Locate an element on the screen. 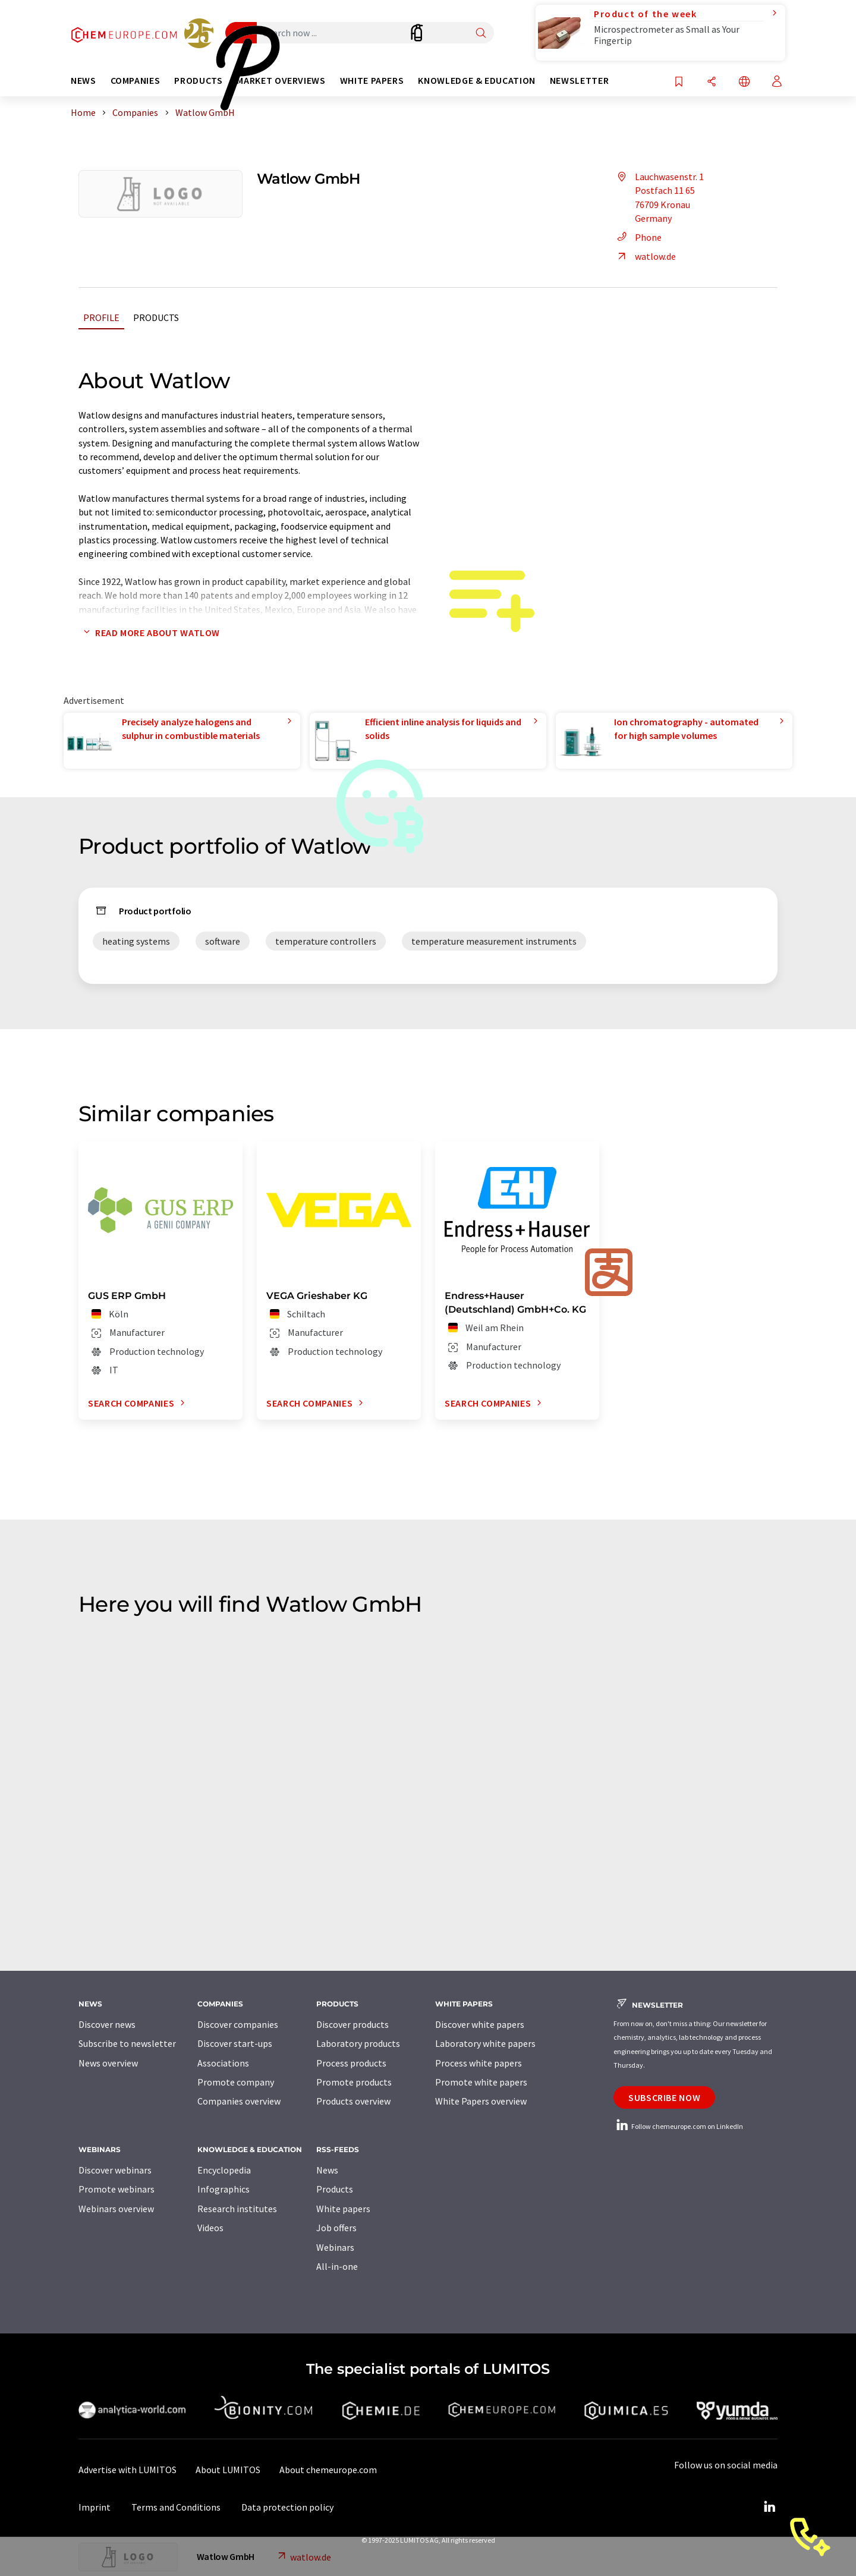 Image resolution: width=856 pixels, height=2576 pixels. pay with alipay is located at coordinates (609, 1272).